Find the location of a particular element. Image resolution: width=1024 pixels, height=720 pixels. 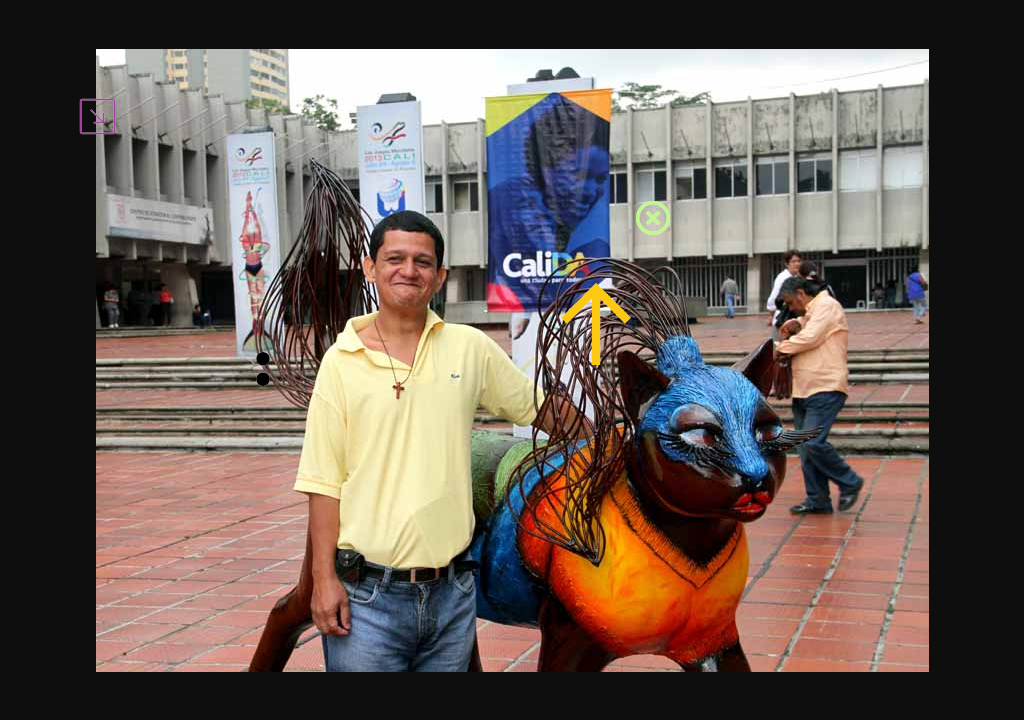

access more options or actions is located at coordinates (263, 369).